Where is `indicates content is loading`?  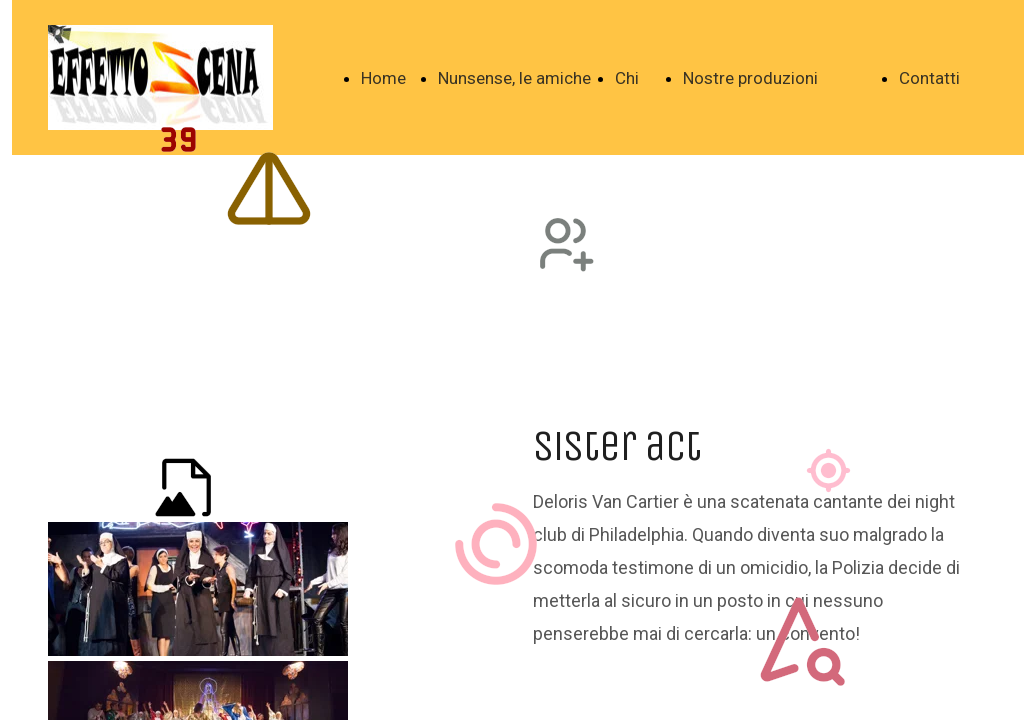
indicates content is loading is located at coordinates (496, 544).